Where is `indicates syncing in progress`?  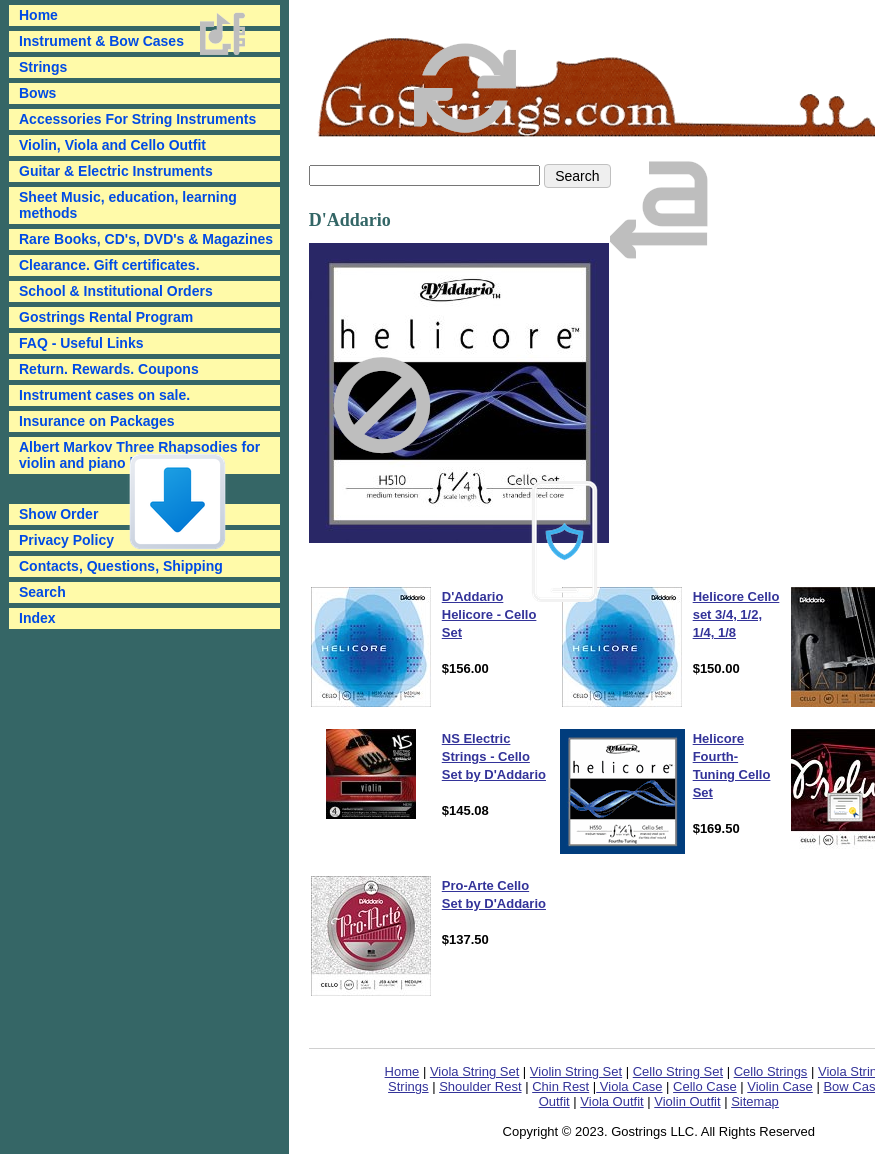
indicates syncing in progress is located at coordinates (465, 88).